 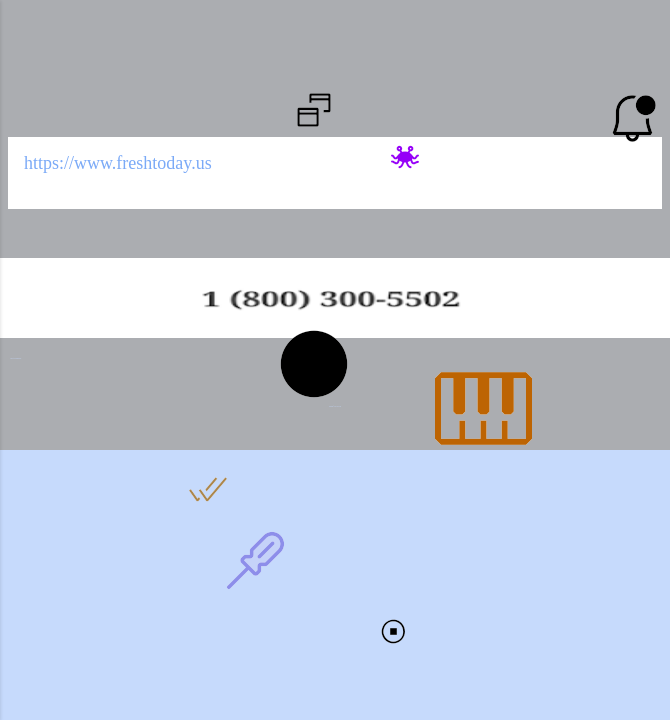 What do you see at coordinates (314, 364) in the screenshot?
I see `indicates a selected or active state` at bounding box center [314, 364].